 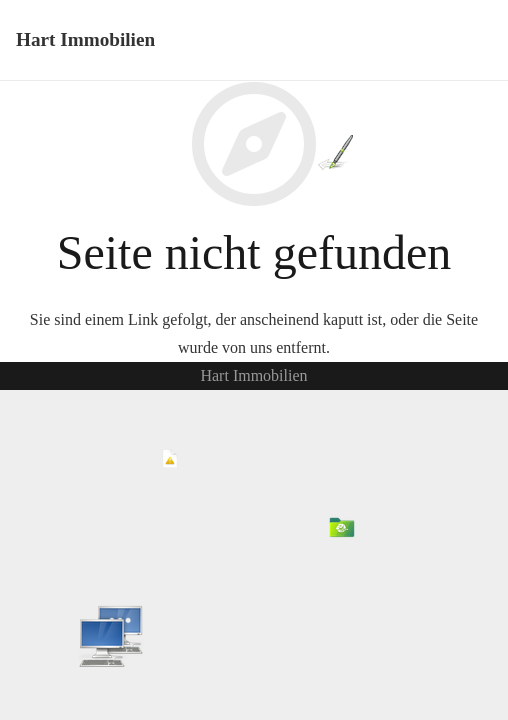 What do you see at coordinates (170, 459) in the screenshot?
I see `report a problem or issue with a file` at bounding box center [170, 459].